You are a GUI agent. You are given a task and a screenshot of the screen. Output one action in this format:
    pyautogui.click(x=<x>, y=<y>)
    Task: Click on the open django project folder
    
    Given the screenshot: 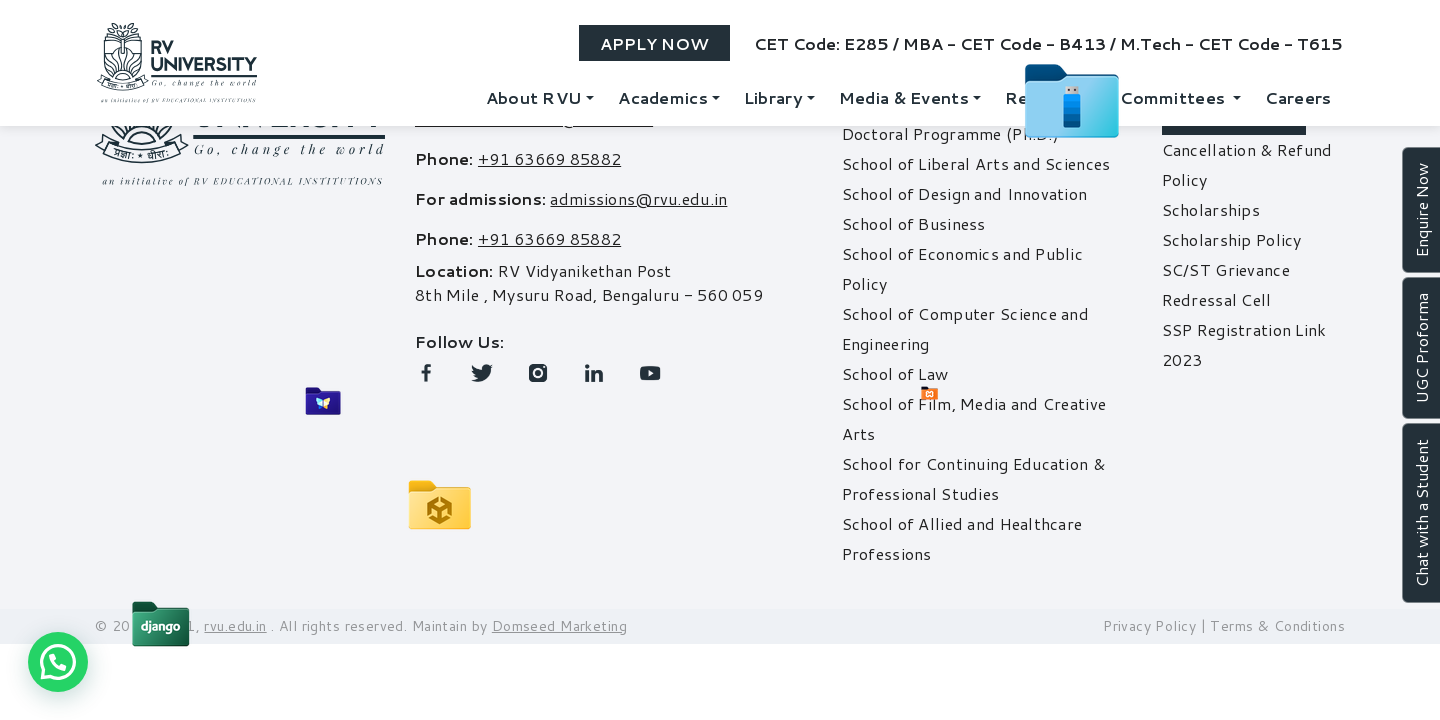 What is the action you would take?
    pyautogui.click(x=160, y=625)
    